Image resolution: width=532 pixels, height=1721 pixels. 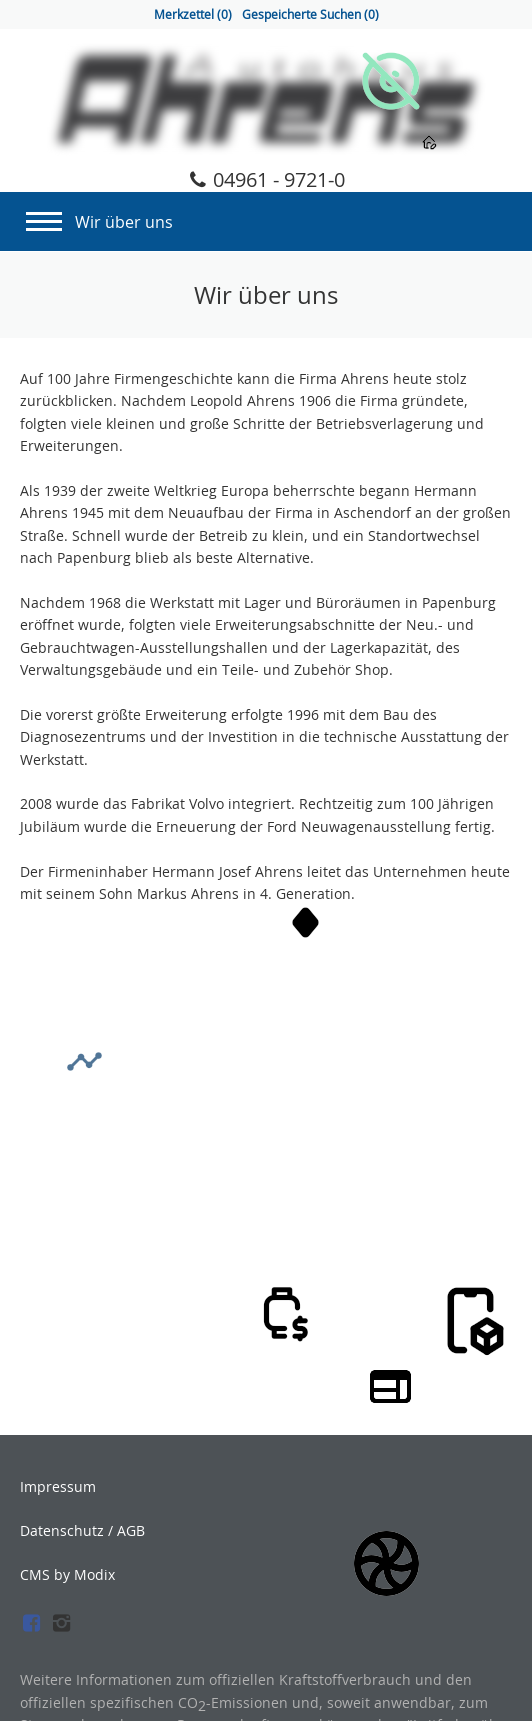 I want to click on open augmented reality mode, so click(x=470, y=1320).